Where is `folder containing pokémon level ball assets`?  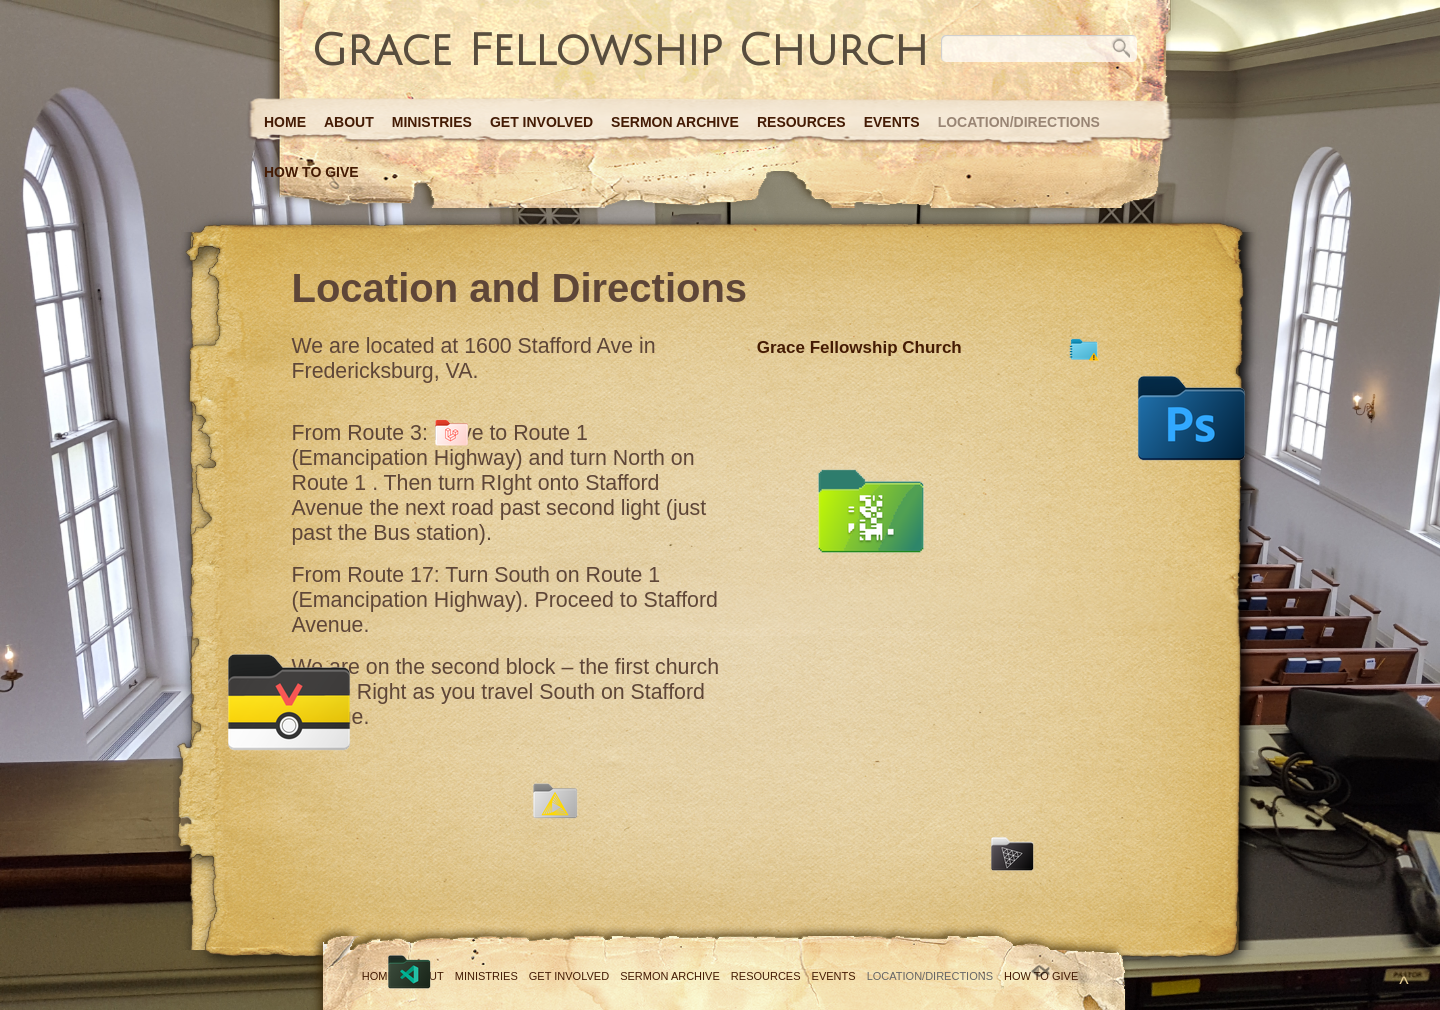
folder containing pokémon level ball assets is located at coordinates (288, 705).